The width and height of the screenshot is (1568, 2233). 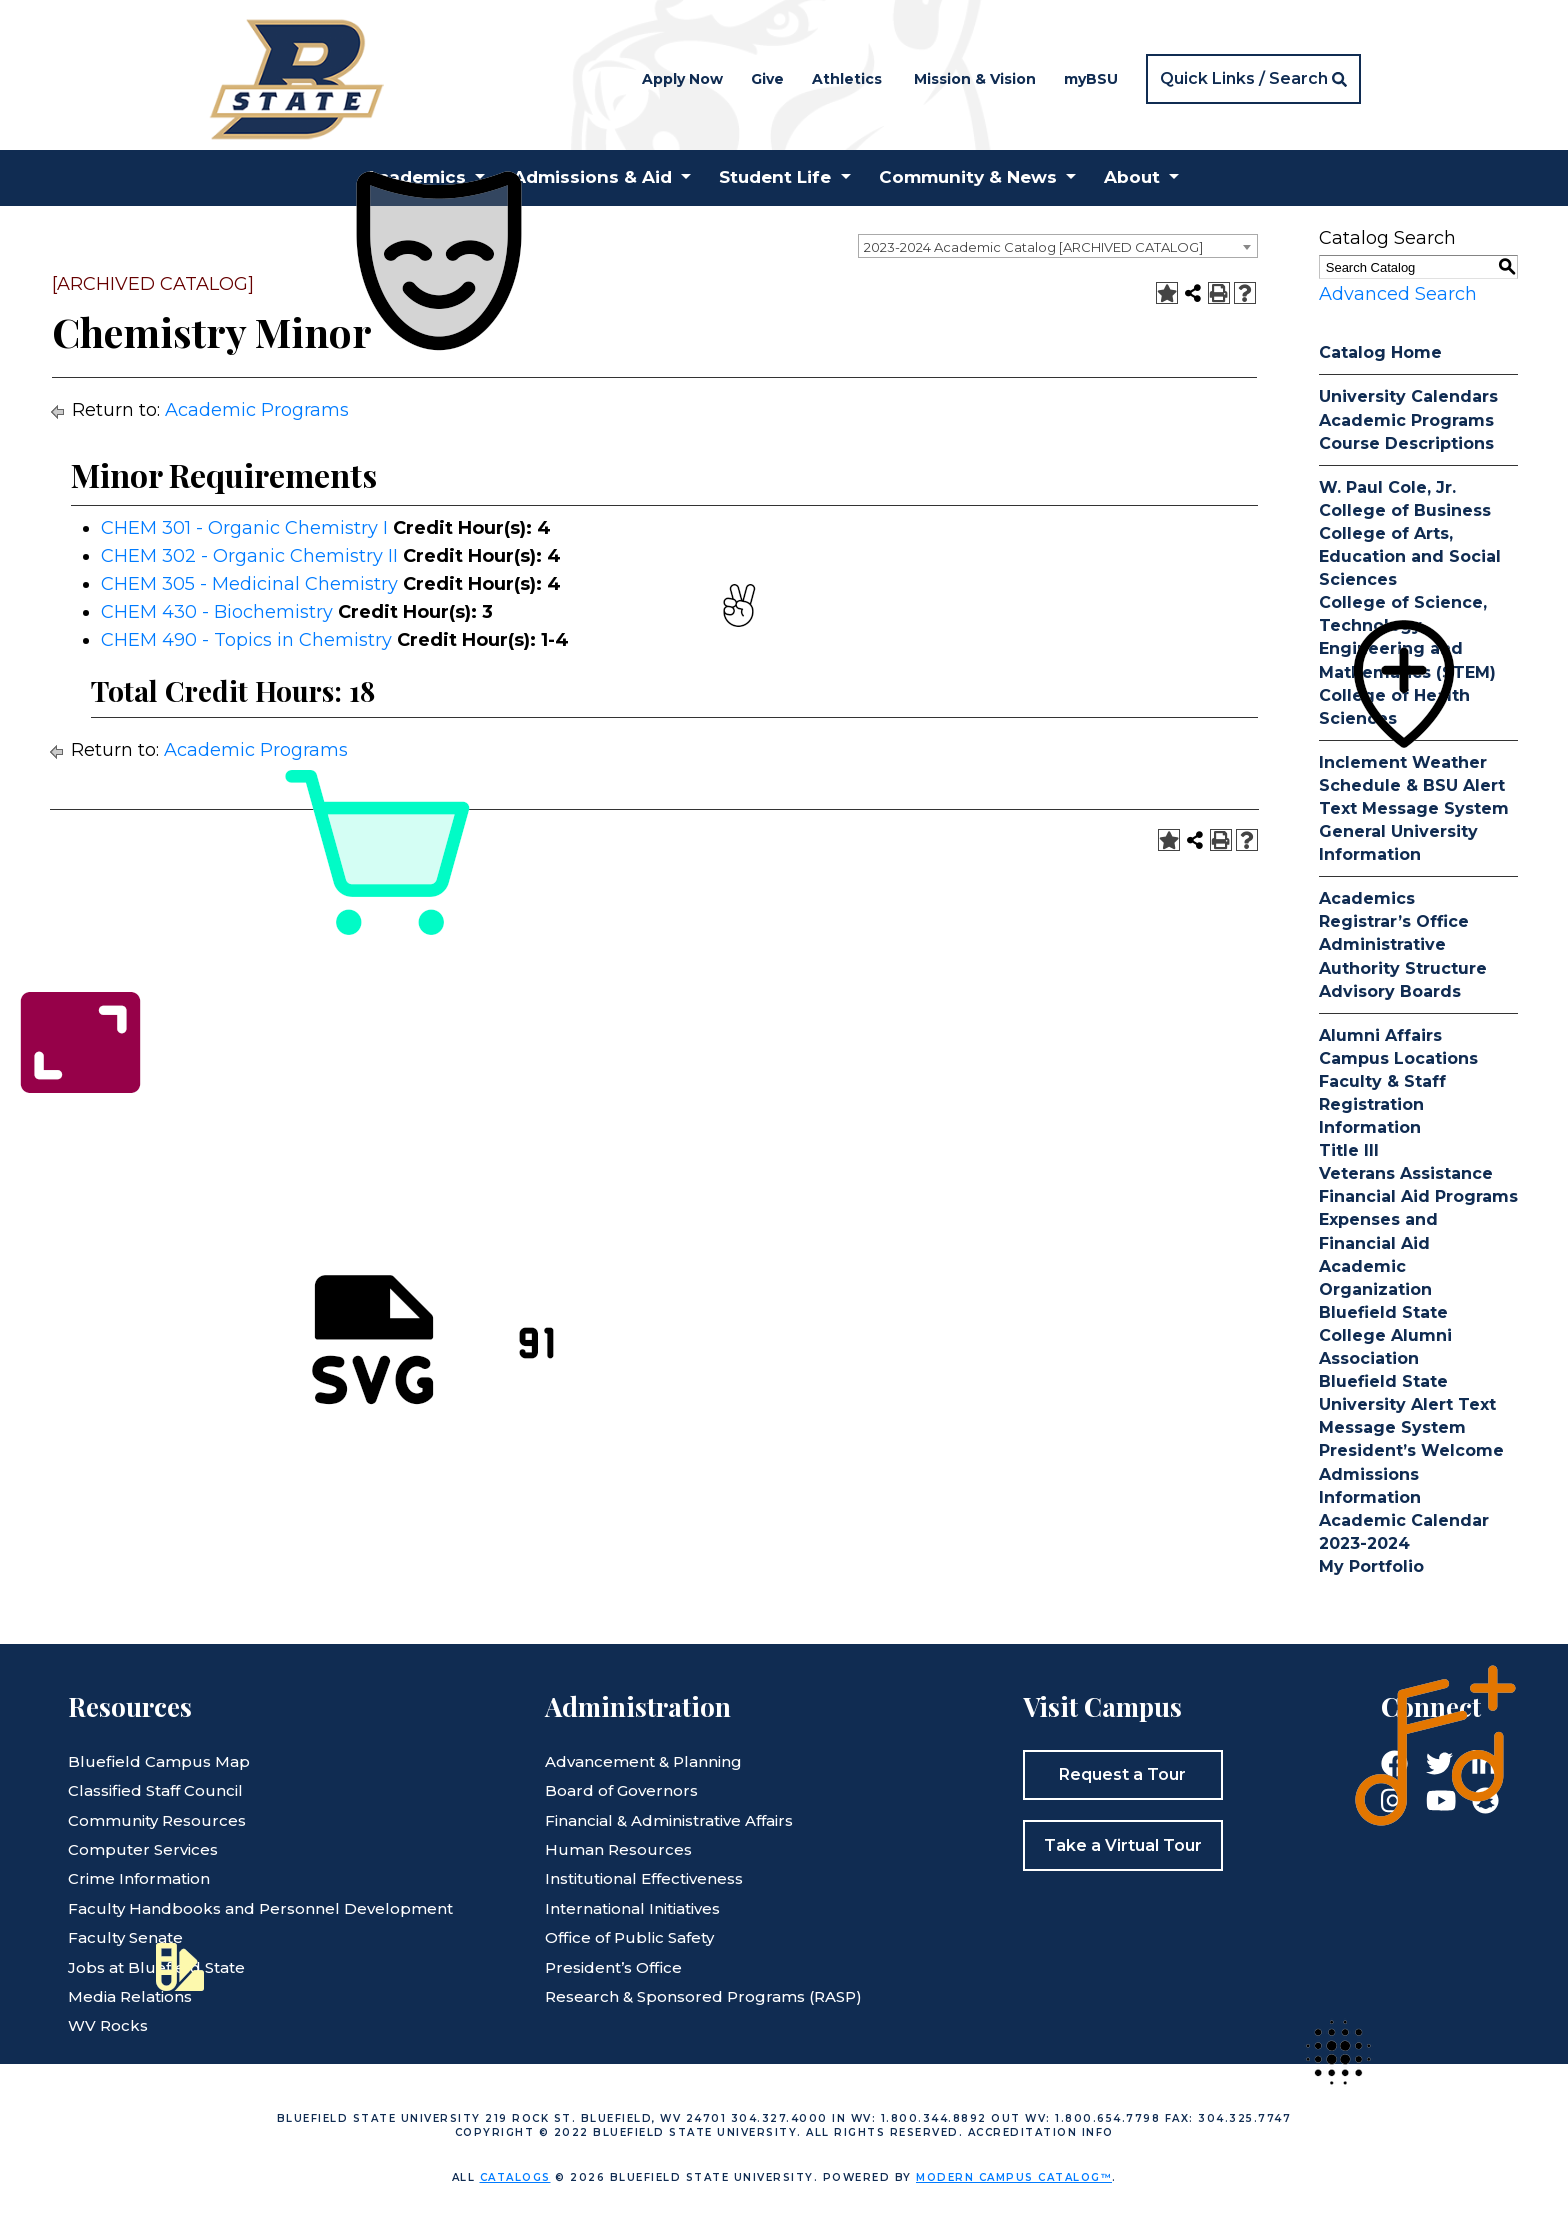 I want to click on theater or entertainment category, so click(x=439, y=254).